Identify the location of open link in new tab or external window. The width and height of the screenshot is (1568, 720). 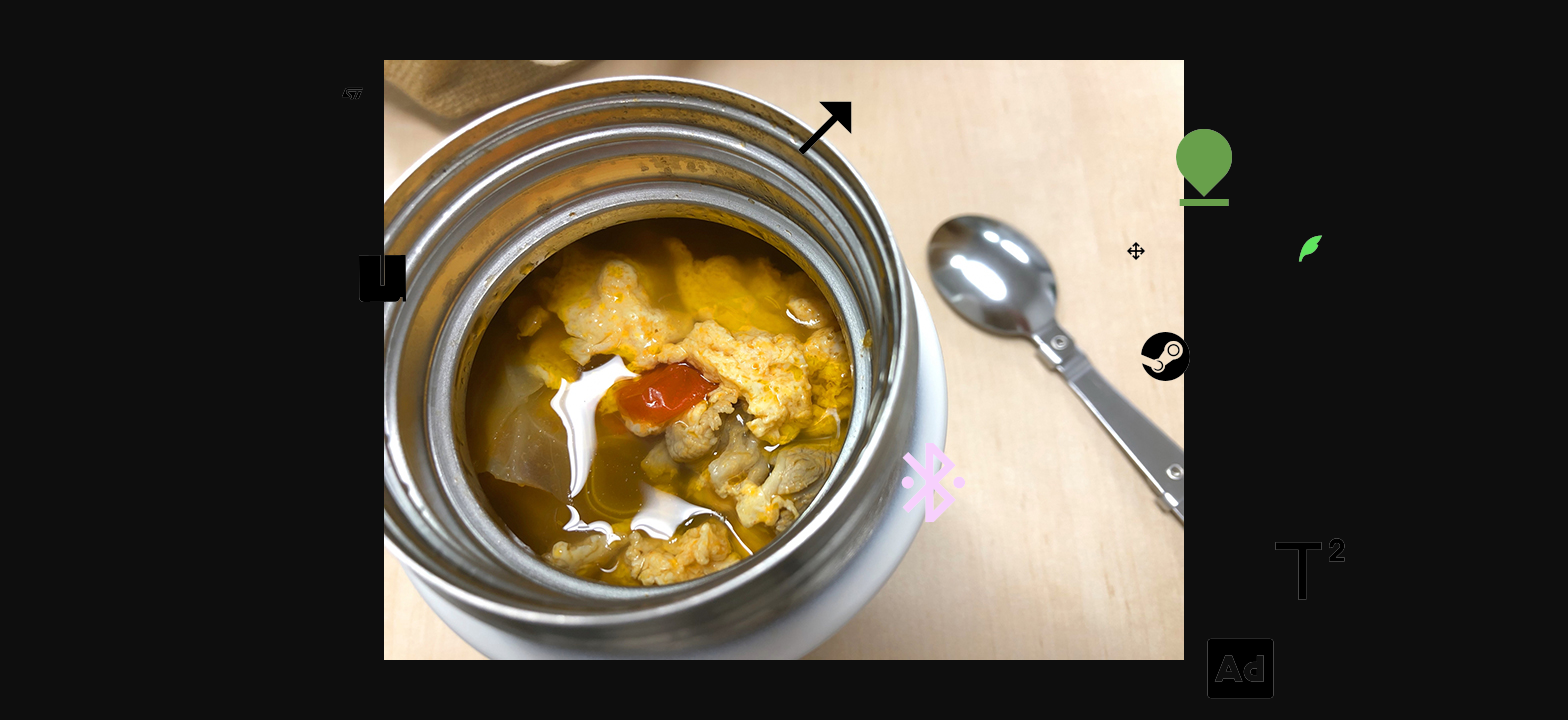
(826, 127).